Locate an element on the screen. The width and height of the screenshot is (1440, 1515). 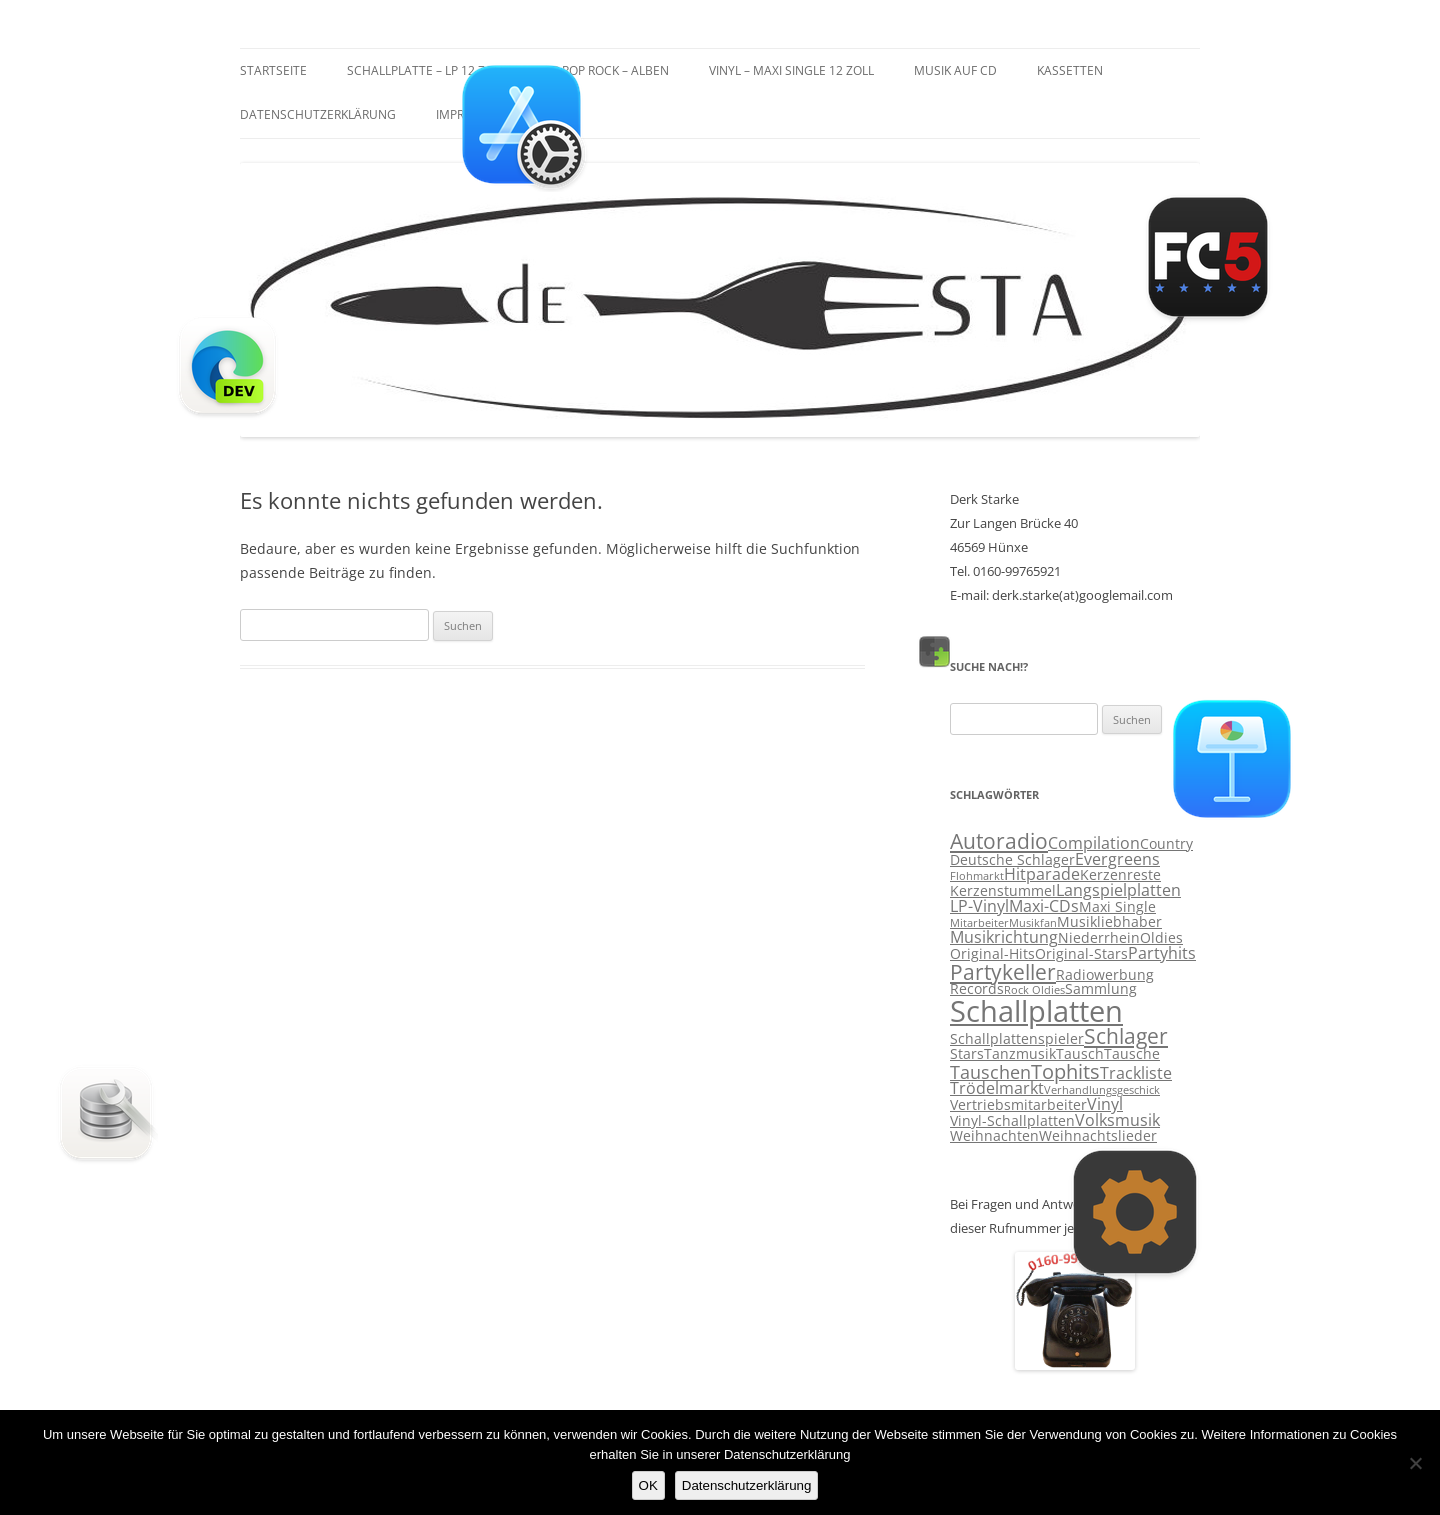
launch factorio game is located at coordinates (1135, 1212).